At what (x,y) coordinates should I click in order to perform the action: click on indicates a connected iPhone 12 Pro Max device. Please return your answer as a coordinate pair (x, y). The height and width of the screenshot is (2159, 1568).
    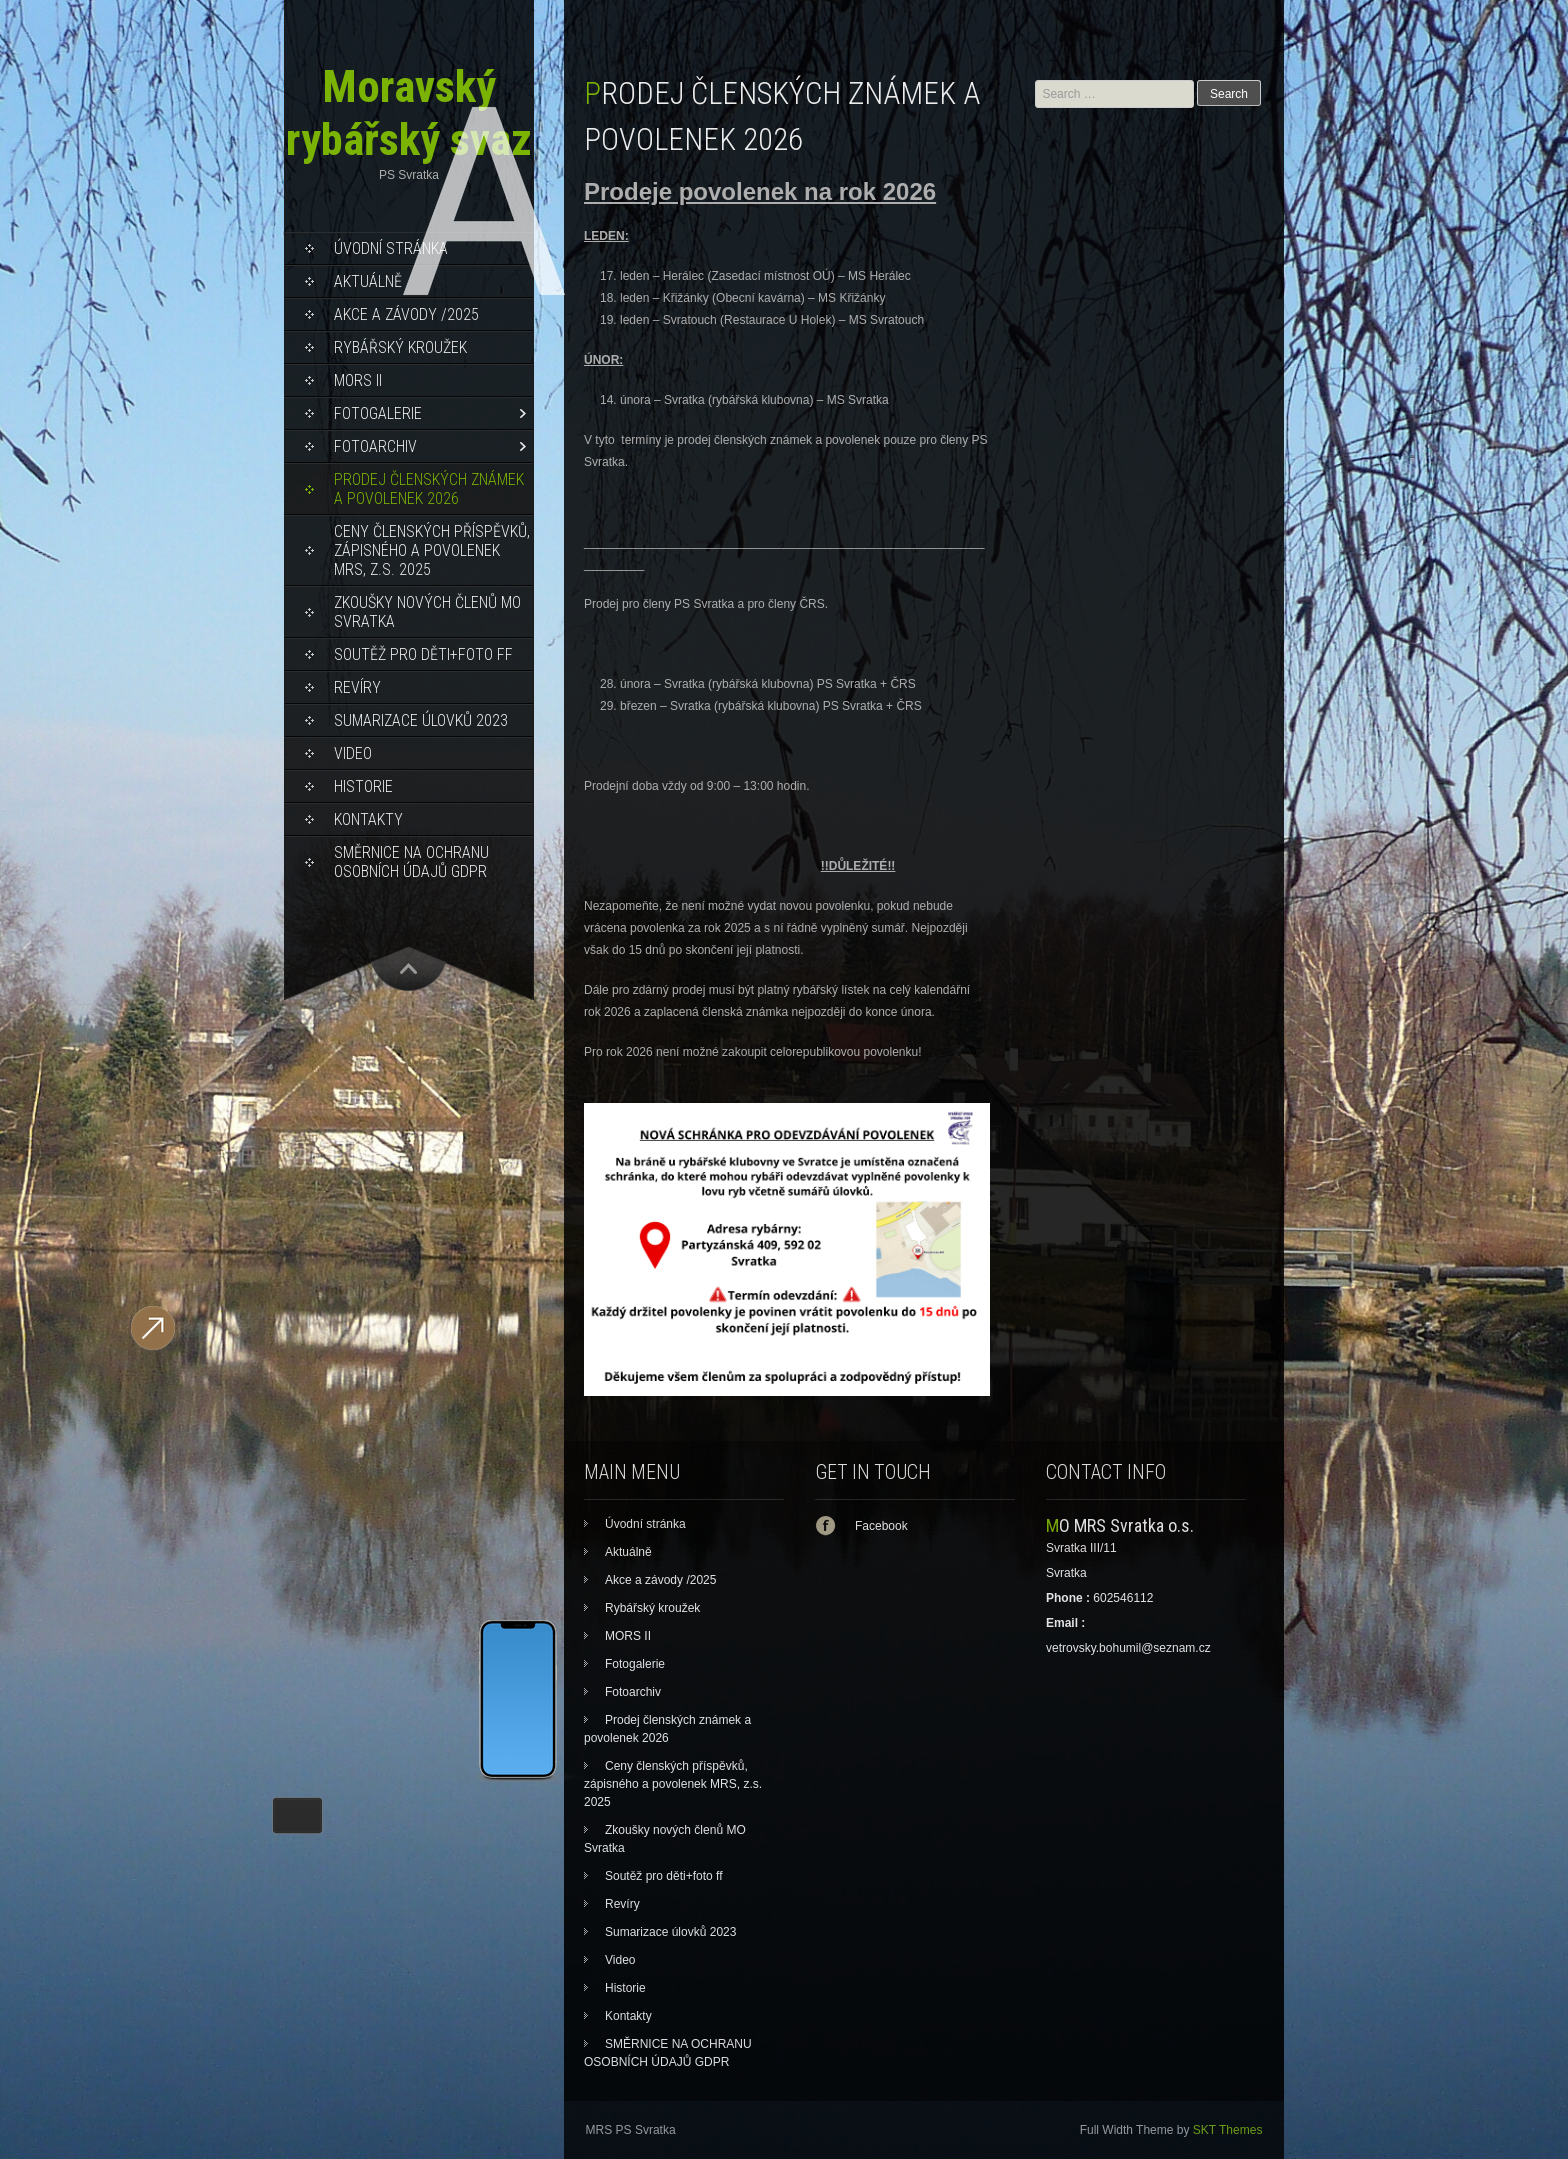
    Looking at the image, I should click on (518, 1702).